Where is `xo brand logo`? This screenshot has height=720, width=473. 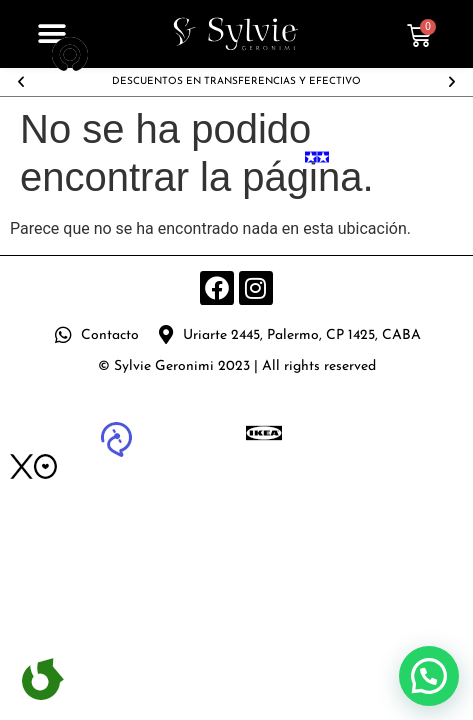
xo brand logo is located at coordinates (33, 466).